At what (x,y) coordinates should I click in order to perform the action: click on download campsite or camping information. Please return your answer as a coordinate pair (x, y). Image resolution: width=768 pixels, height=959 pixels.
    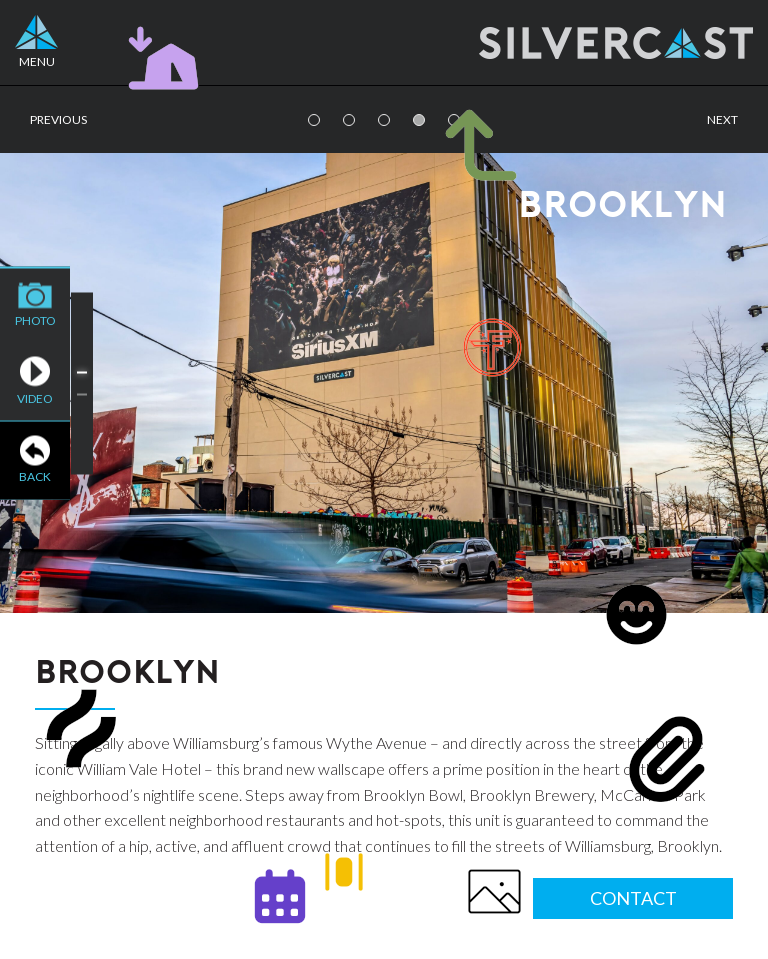
    Looking at the image, I should click on (163, 58).